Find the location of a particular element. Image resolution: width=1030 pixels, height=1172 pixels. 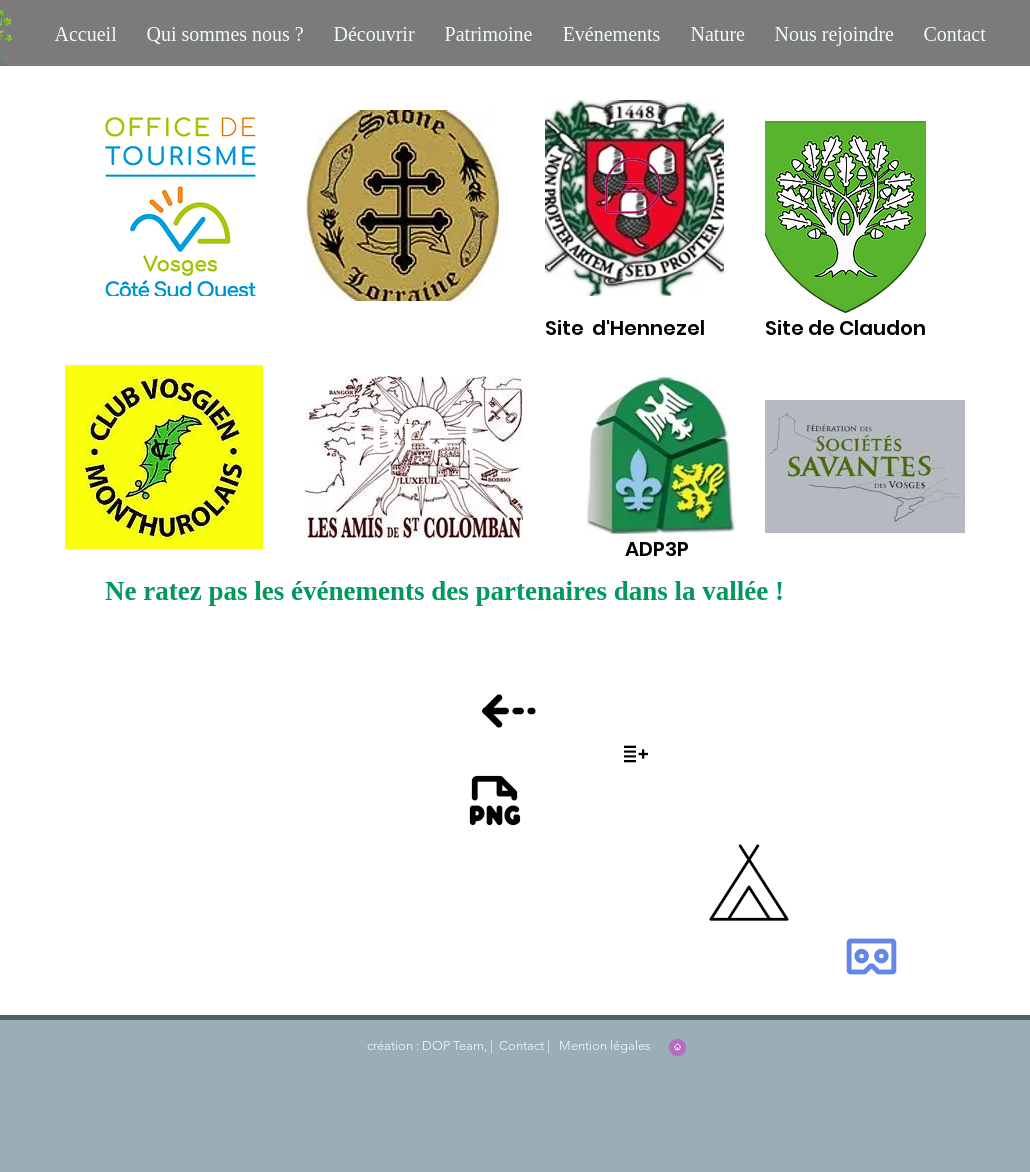

launch google cardboard VR experience is located at coordinates (871, 956).